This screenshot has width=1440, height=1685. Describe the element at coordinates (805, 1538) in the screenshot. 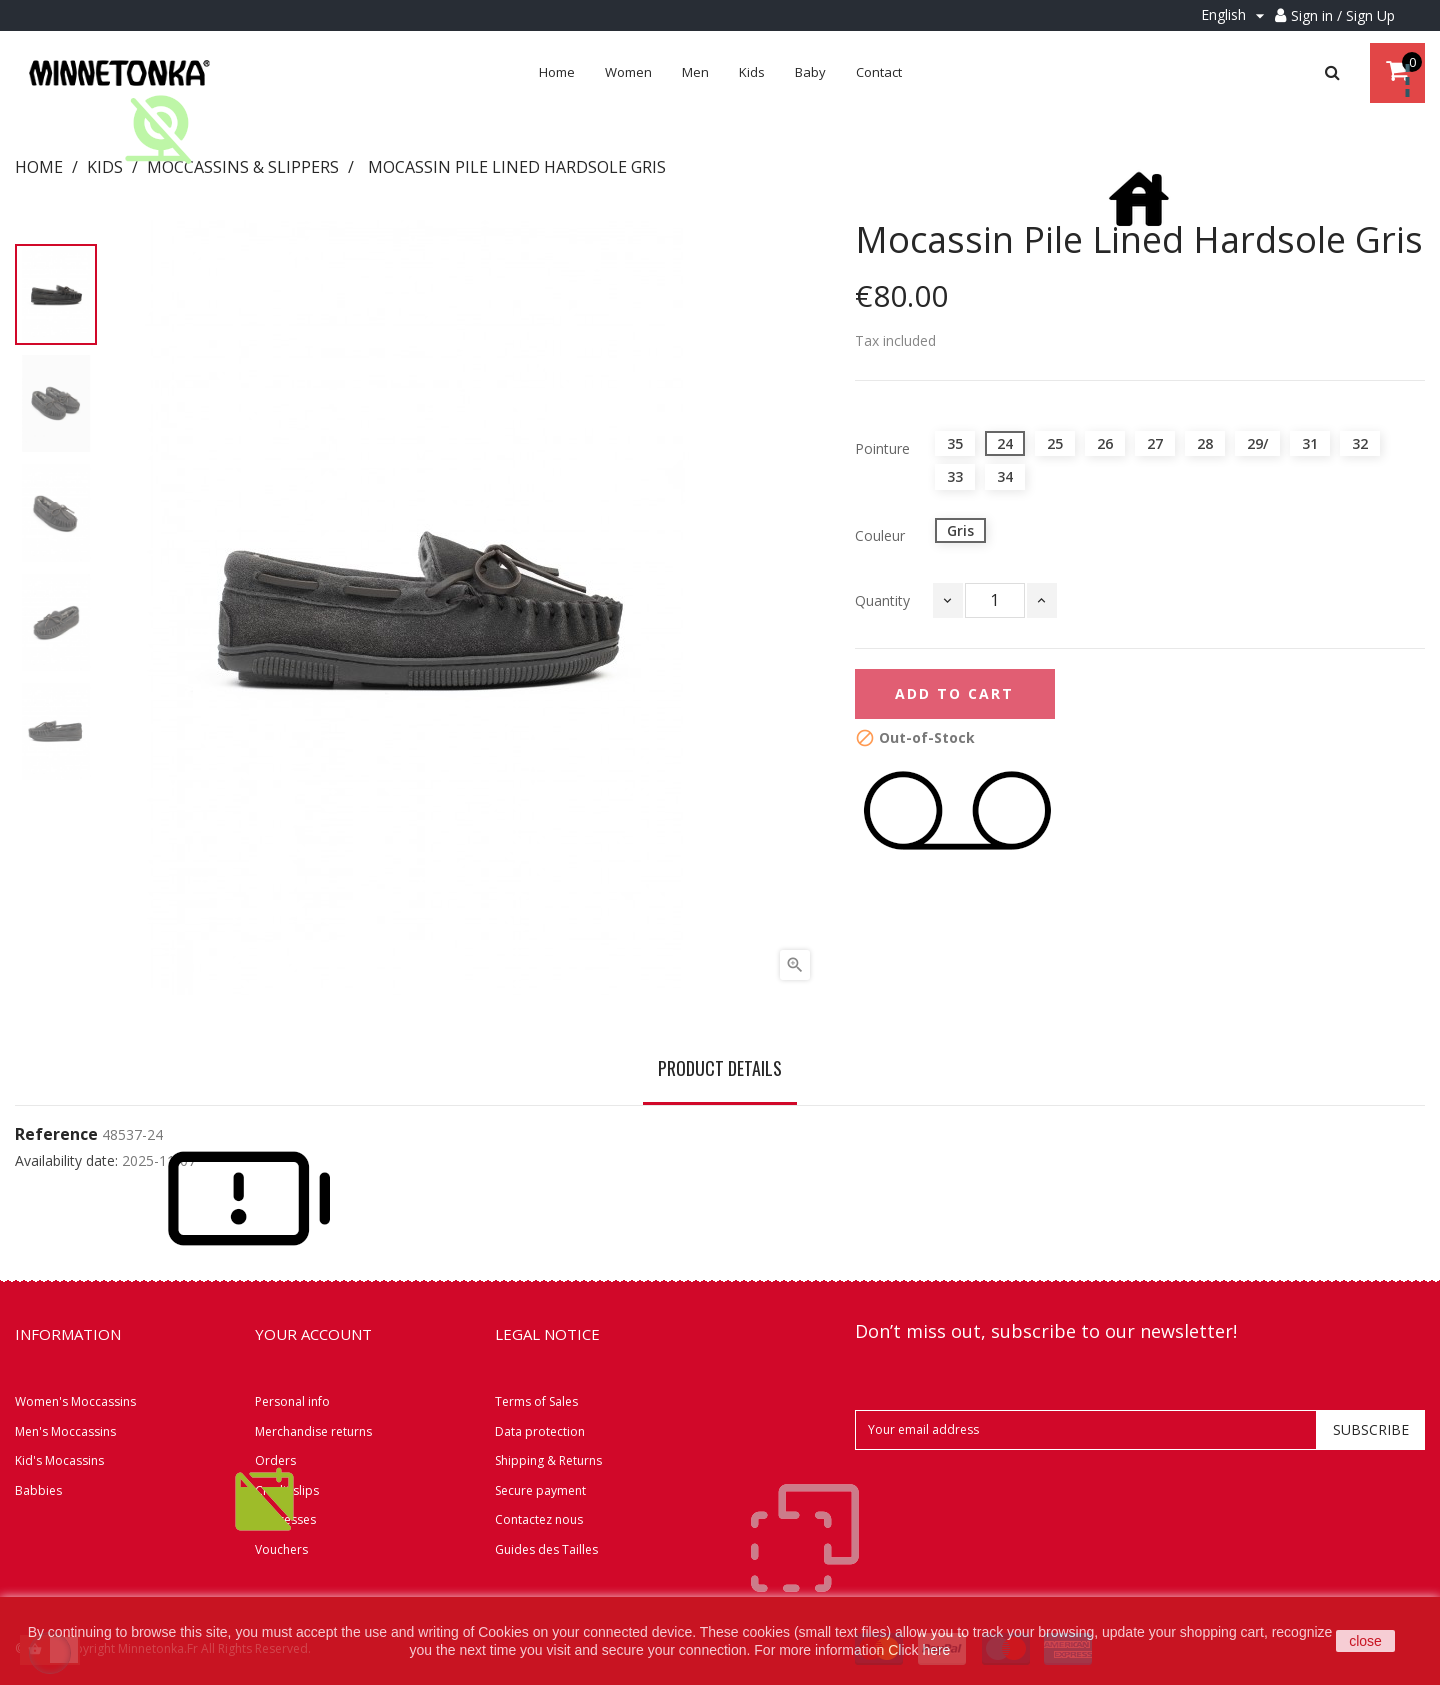

I see `bring selection to front` at that location.